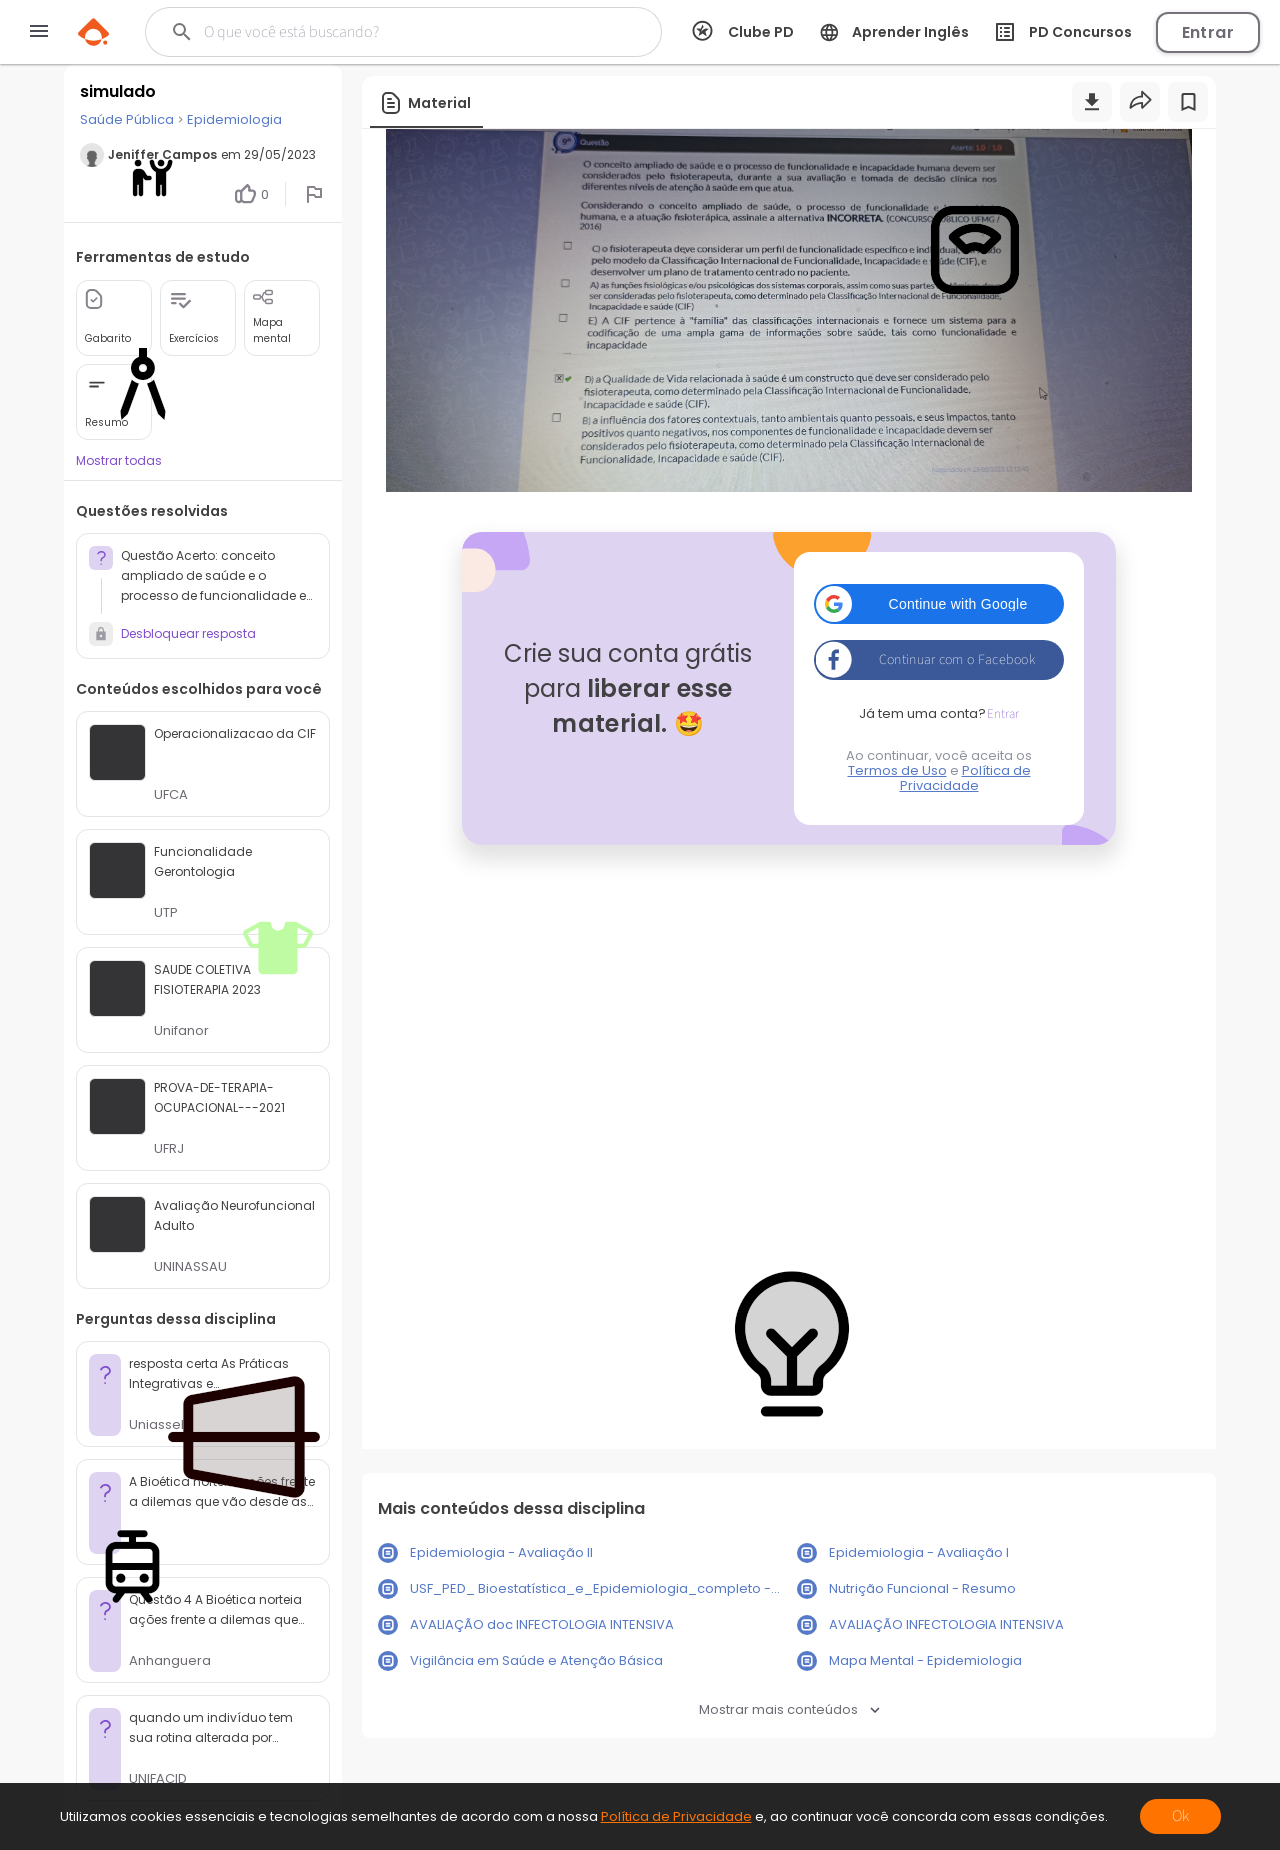 Image resolution: width=1280 pixels, height=1850 pixels. What do you see at coordinates (278, 948) in the screenshot?
I see `browse clothing or apparel items` at bounding box center [278, 948].